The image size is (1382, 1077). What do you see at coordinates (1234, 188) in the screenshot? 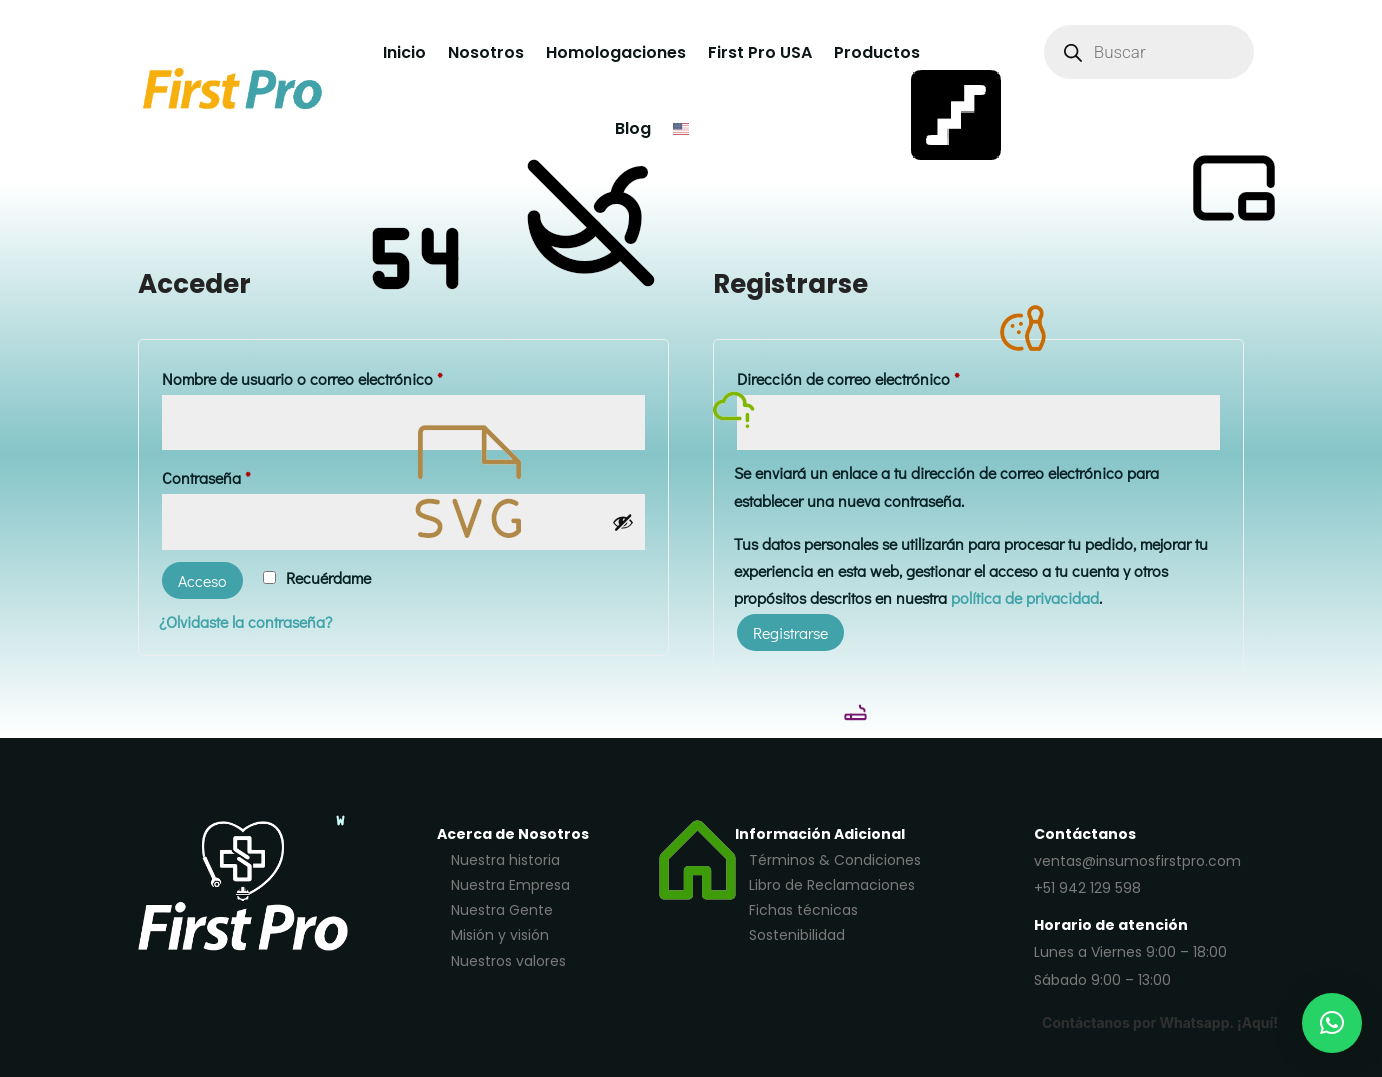
I see `enable picture-in-picture mode` at bounding box center [1234, 188].